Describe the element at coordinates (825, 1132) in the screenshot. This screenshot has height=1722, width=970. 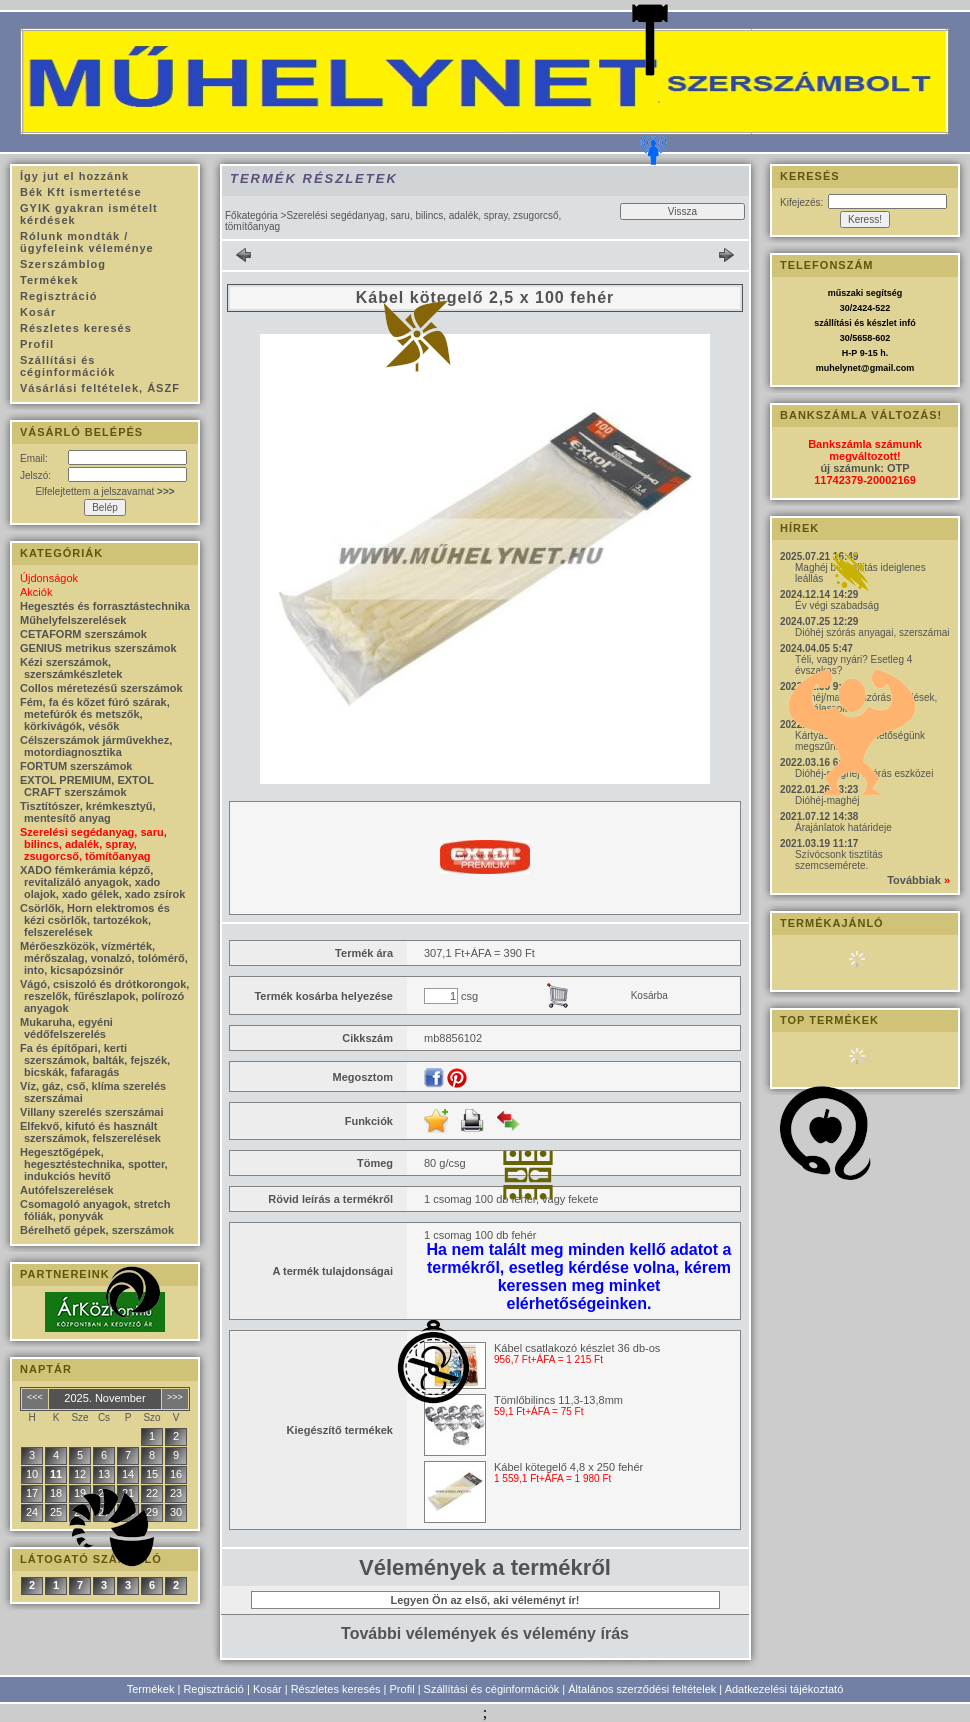
I see `indicates a temptation or forbidden choice in gameplay` at that location.